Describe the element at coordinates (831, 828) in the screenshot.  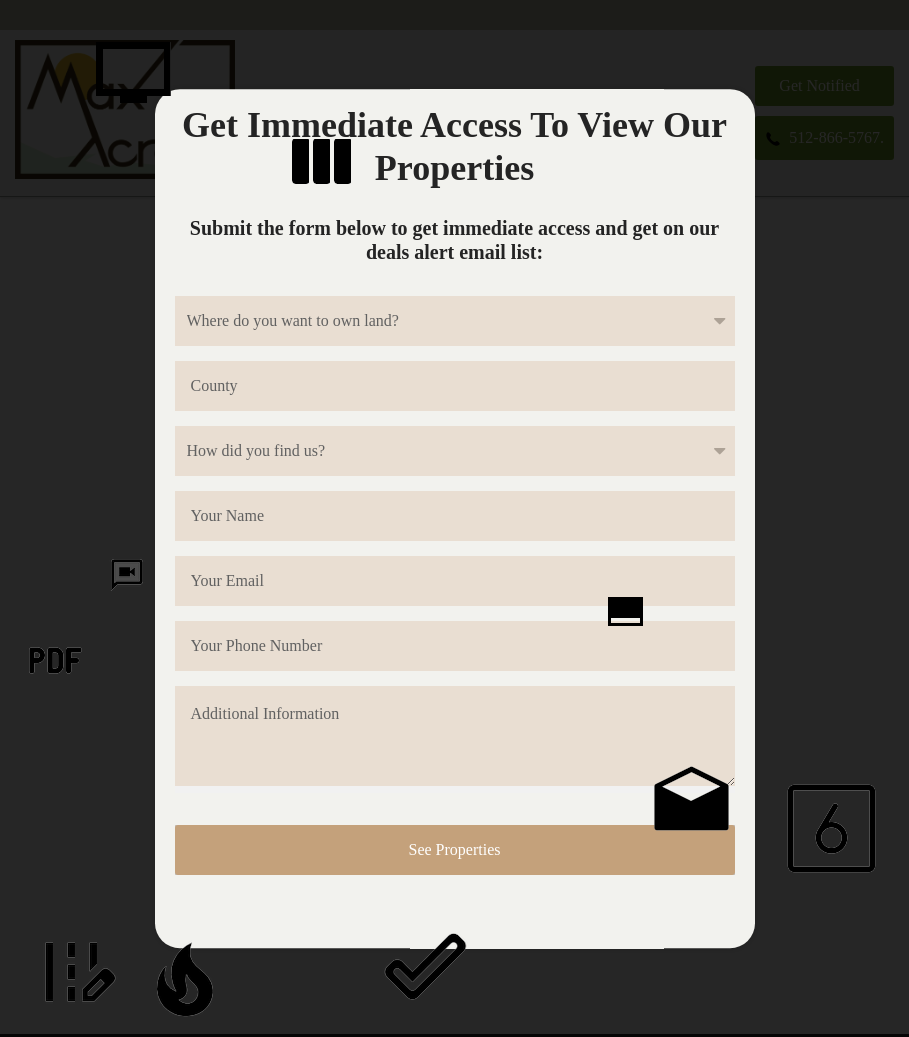
I see `select or input the number six` at that location.